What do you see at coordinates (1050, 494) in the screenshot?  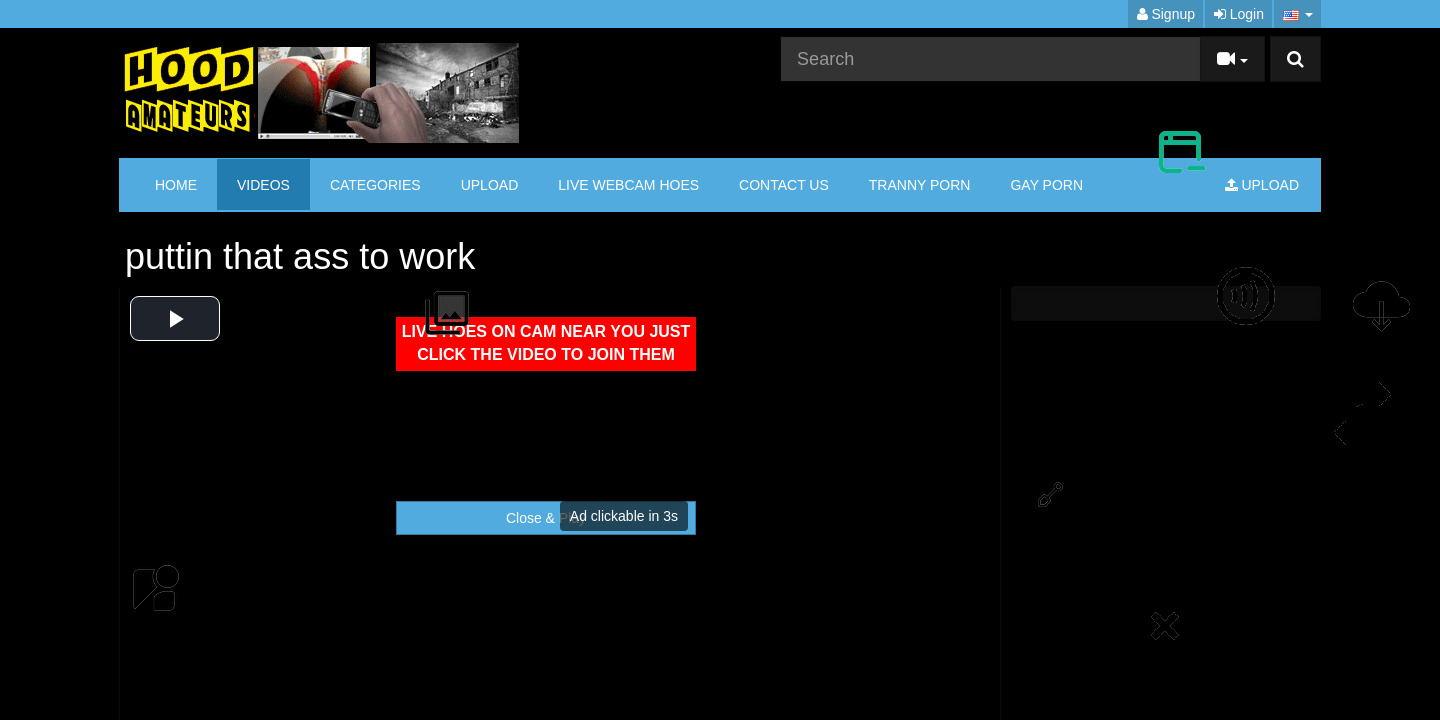 I see `access gardening or landscaping tools` at bounding box center [1050, 494].